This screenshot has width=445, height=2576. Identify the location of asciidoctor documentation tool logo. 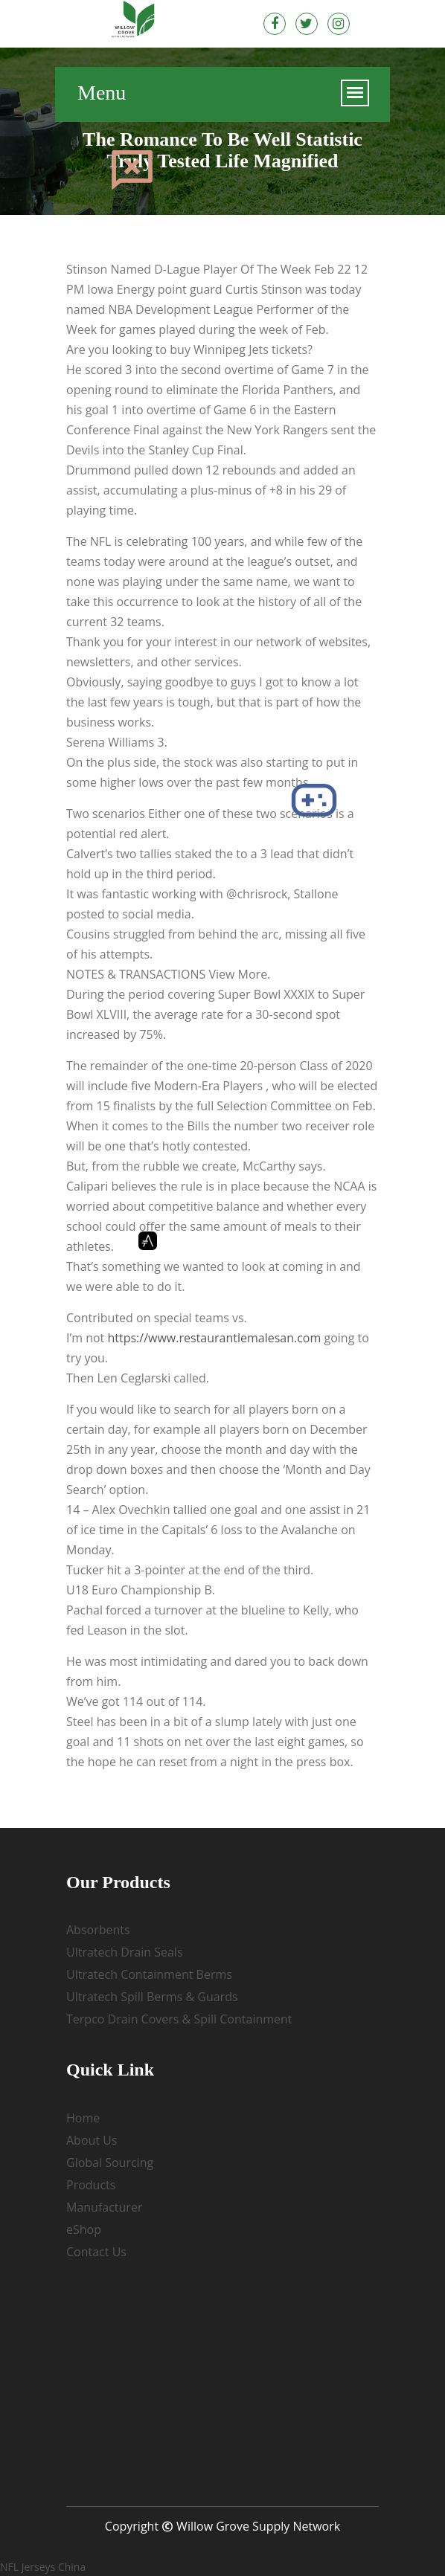
(147, 1240).